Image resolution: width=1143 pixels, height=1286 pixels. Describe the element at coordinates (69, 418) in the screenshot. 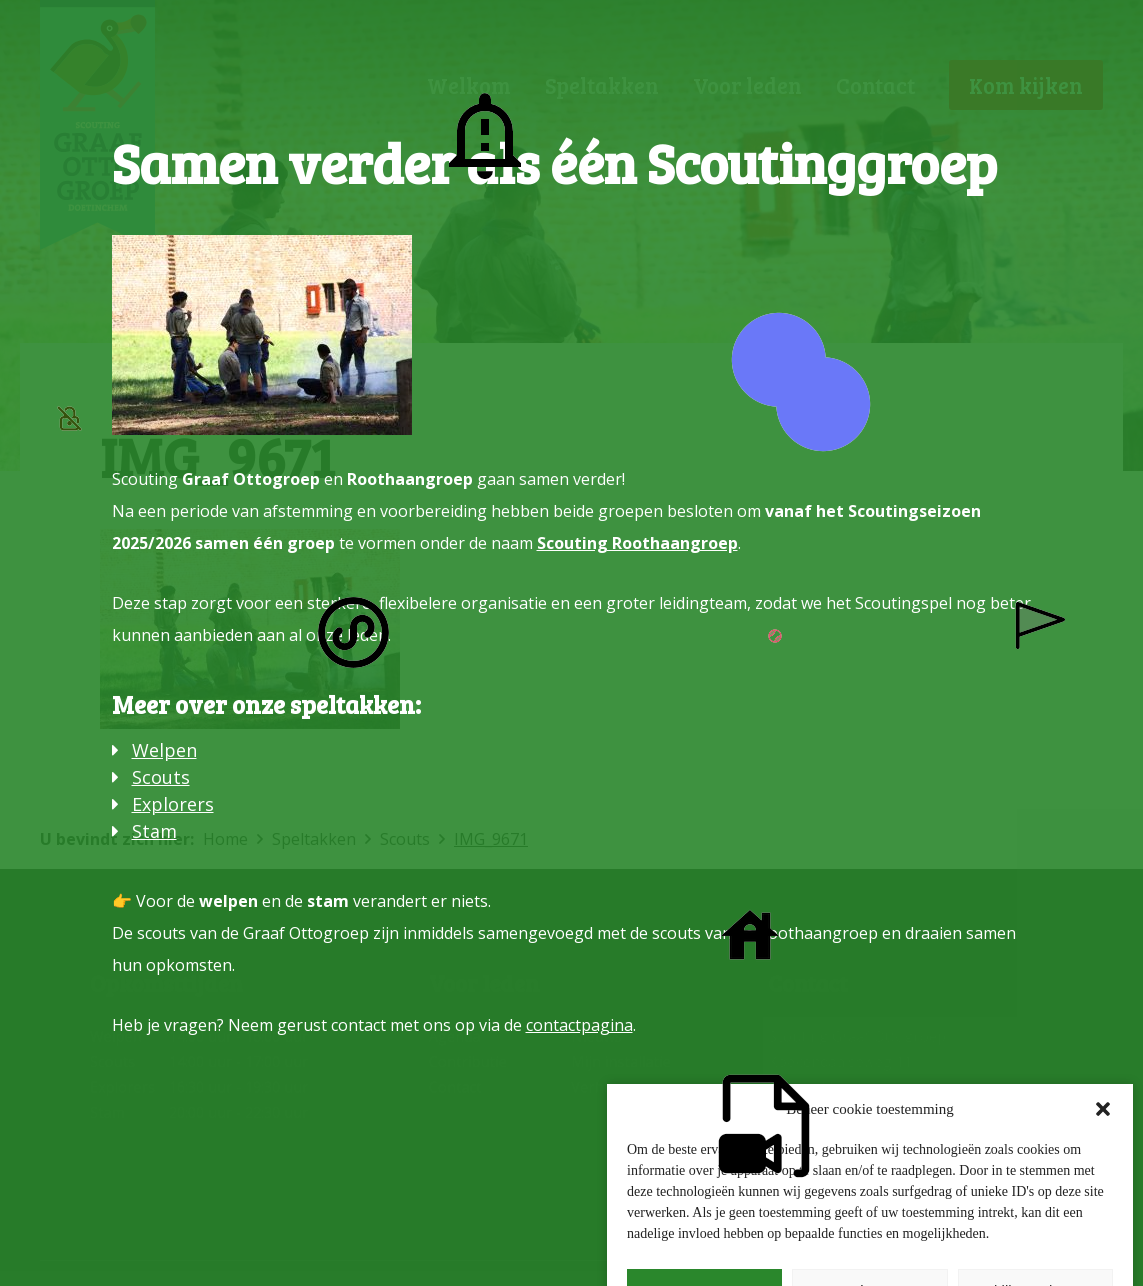

I see `unlock or disable security lock` at that location.